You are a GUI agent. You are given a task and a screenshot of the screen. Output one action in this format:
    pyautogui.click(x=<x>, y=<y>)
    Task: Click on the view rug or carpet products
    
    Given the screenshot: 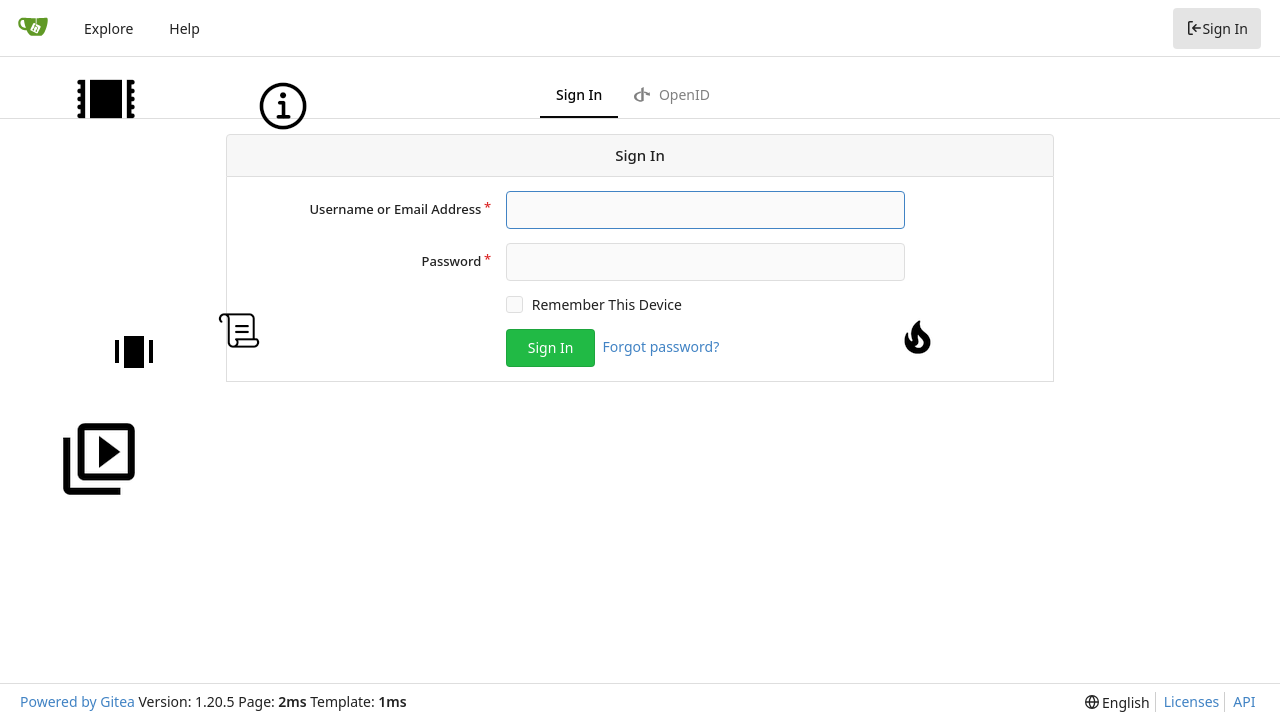 What is the action you would take?
    pyautogui.click(x=106, y=99)
    